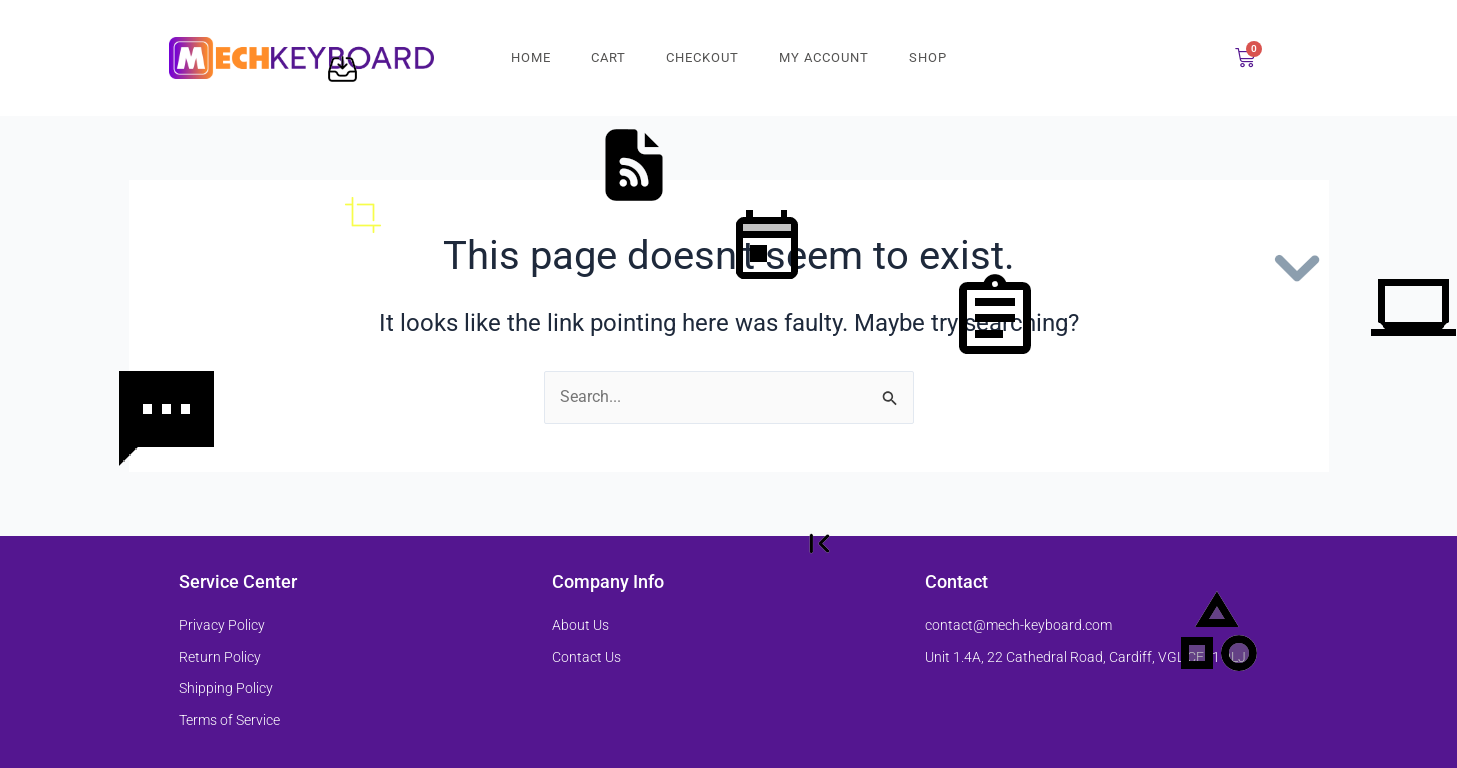  I want to click on access RSS feed file, so click(634, 165).